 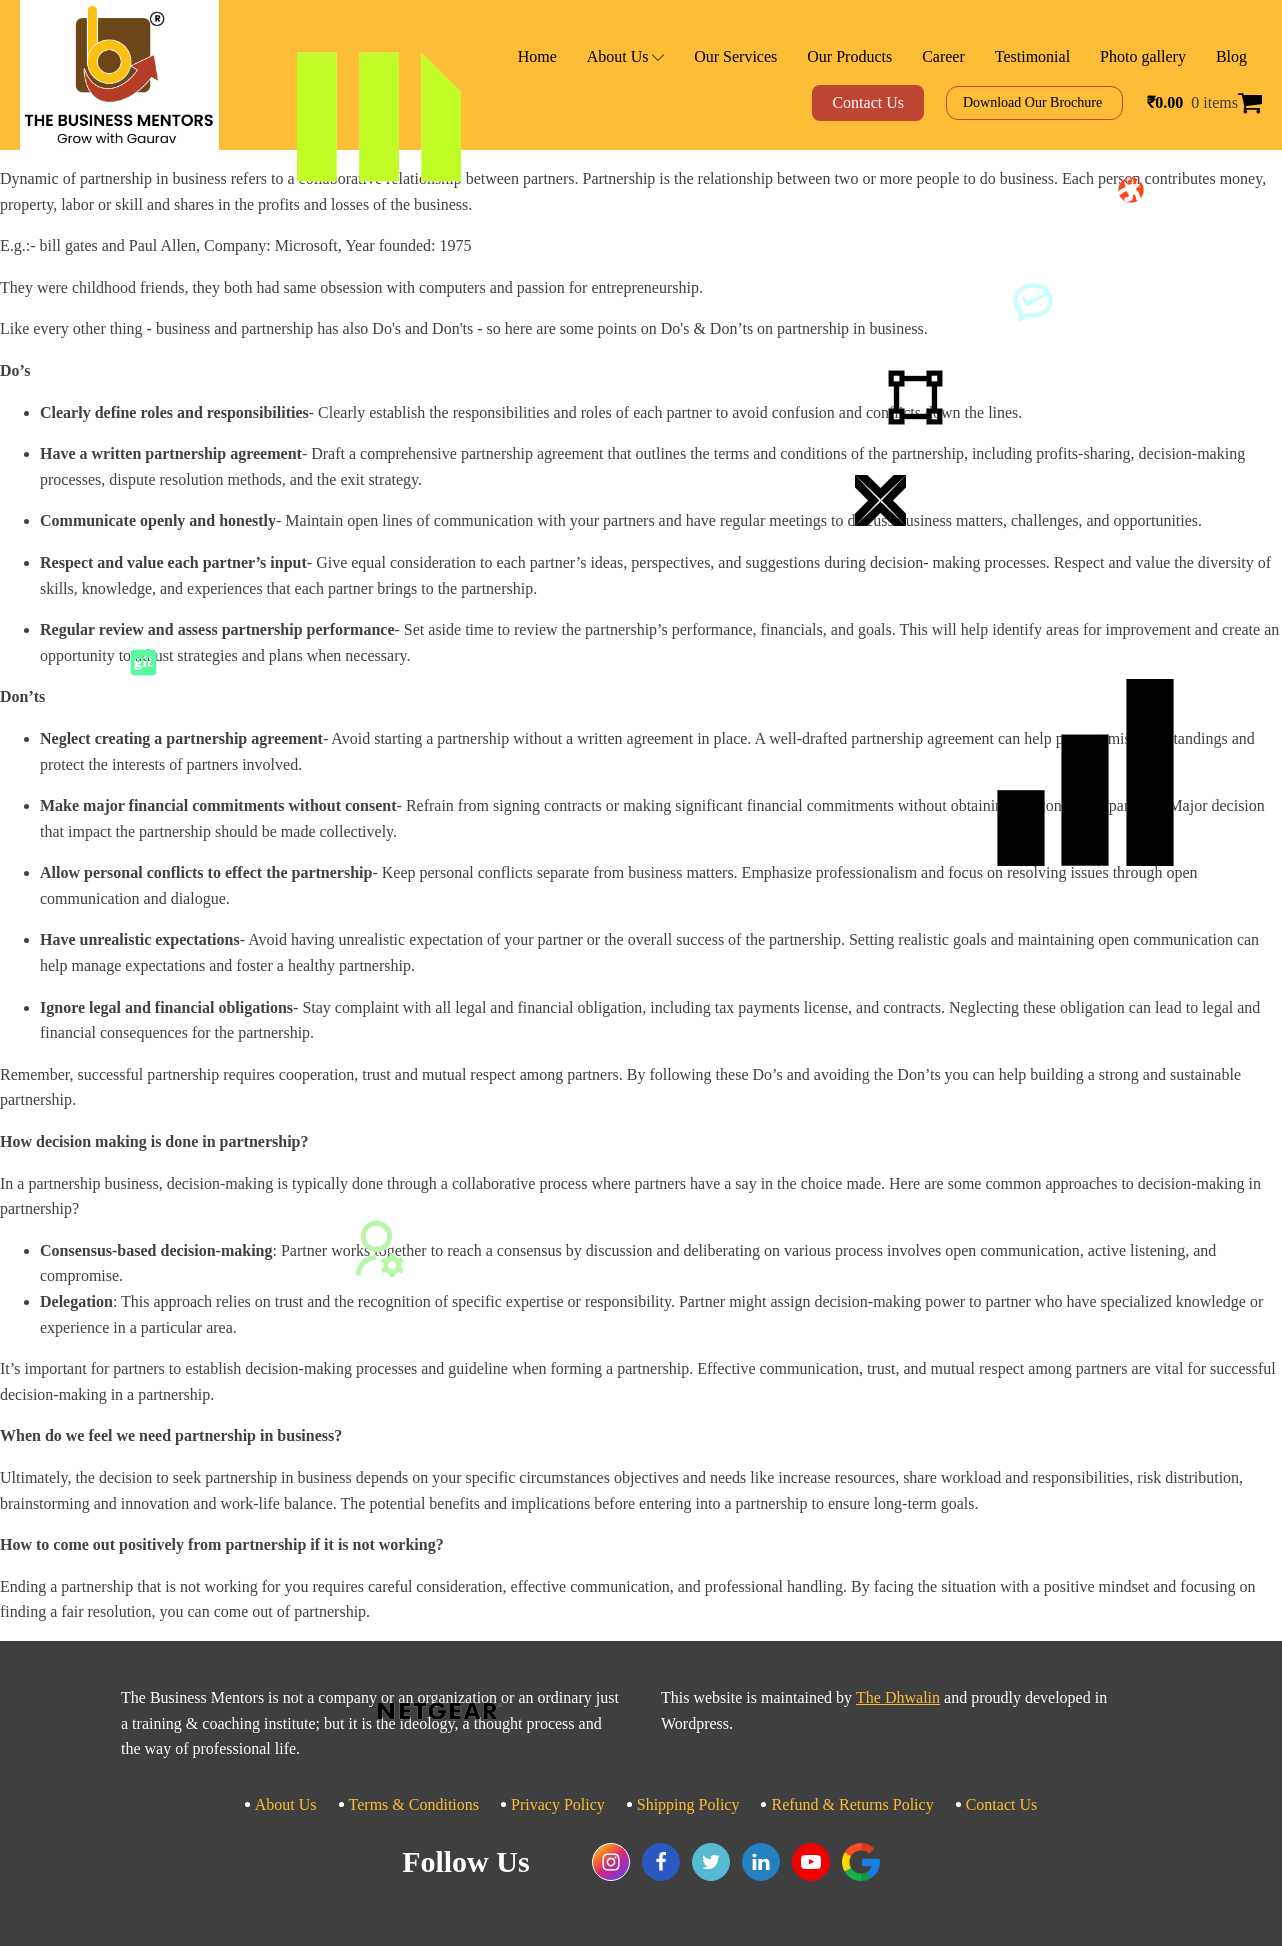 What do you see at coordinates (1085, 772) in the screenshot?
I see `open bookmeter app` at bounding box center [1085, 772].